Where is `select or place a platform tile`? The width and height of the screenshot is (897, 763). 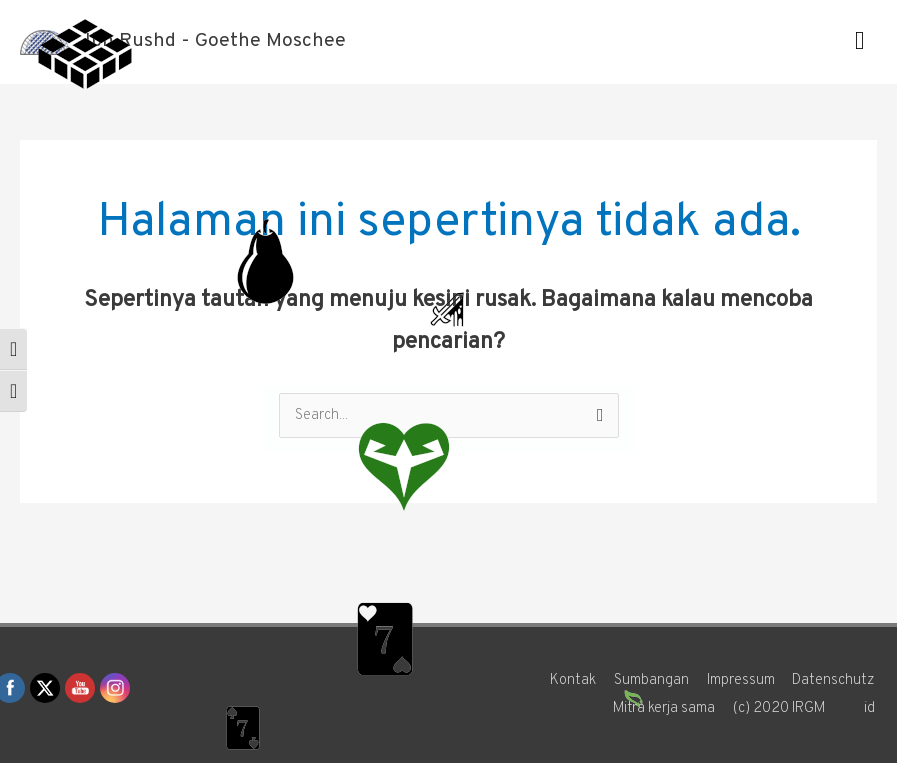 select or place a platform tile is located at coordinates (85, 54).